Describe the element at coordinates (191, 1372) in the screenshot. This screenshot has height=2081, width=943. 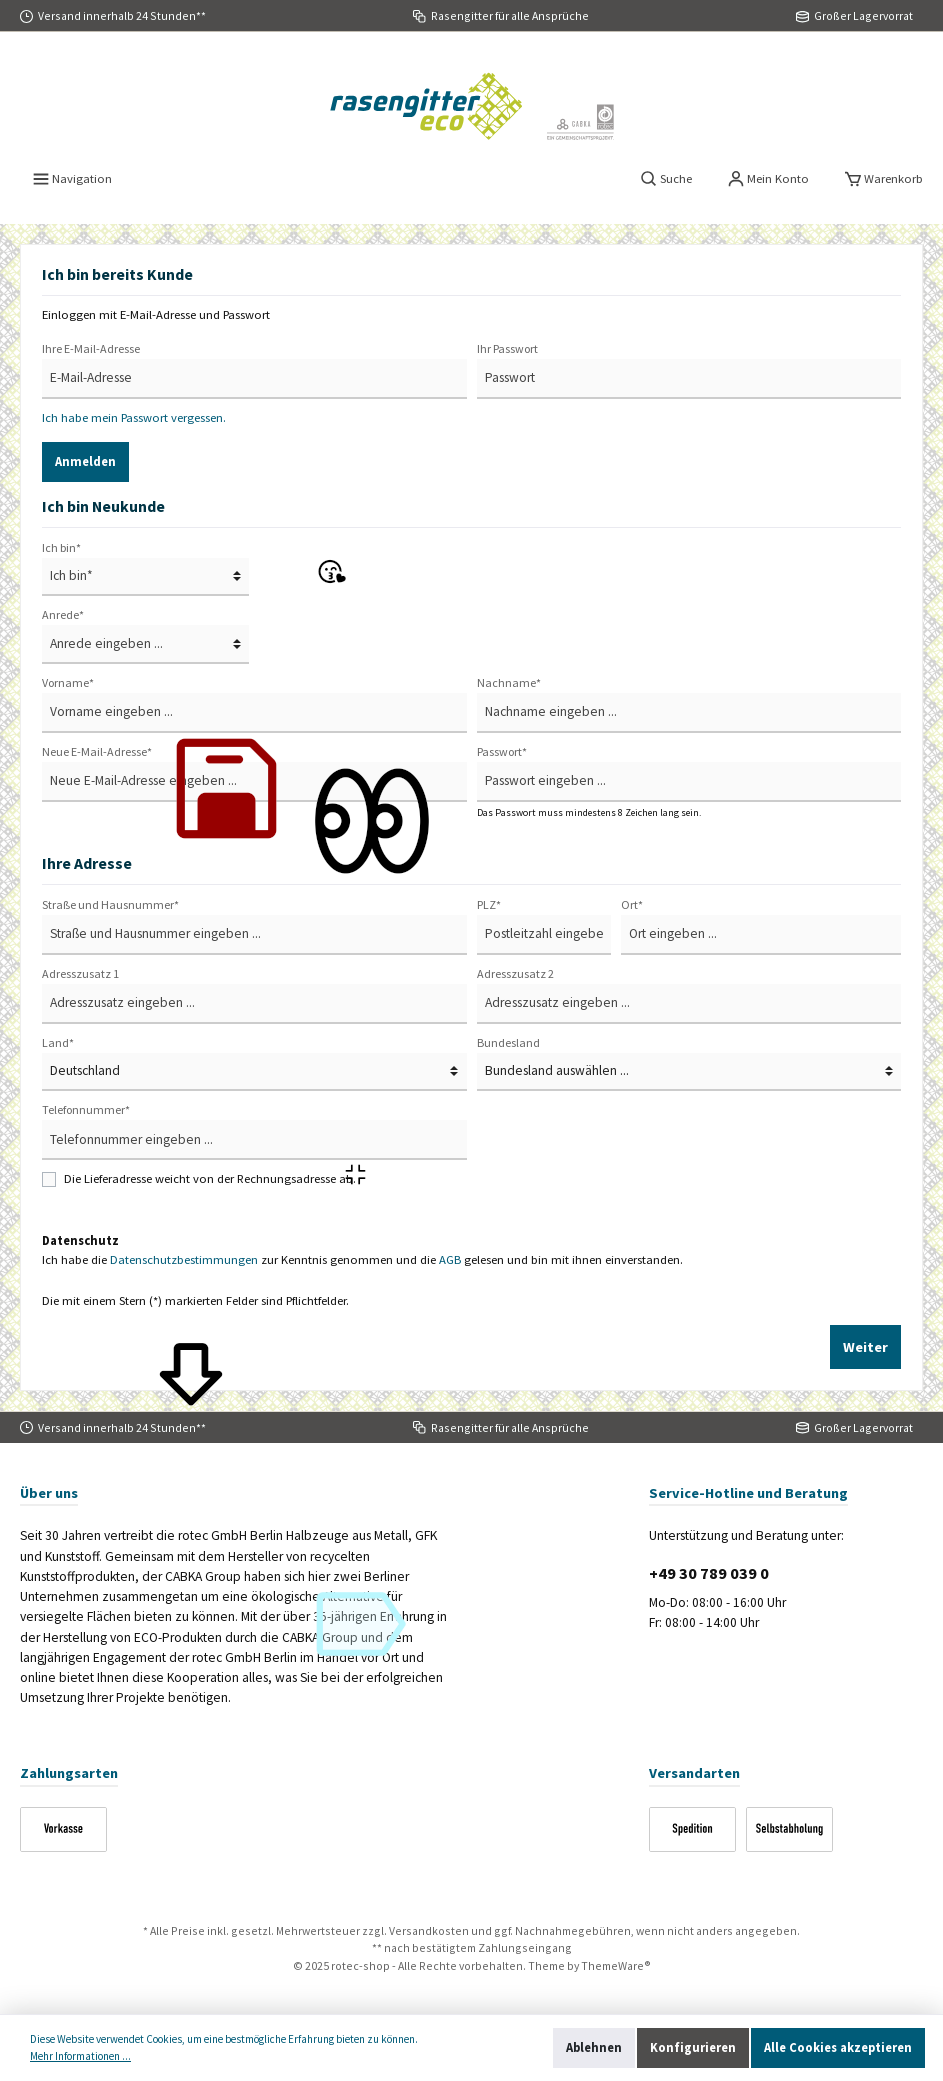
I see `download a file or content` at that location.